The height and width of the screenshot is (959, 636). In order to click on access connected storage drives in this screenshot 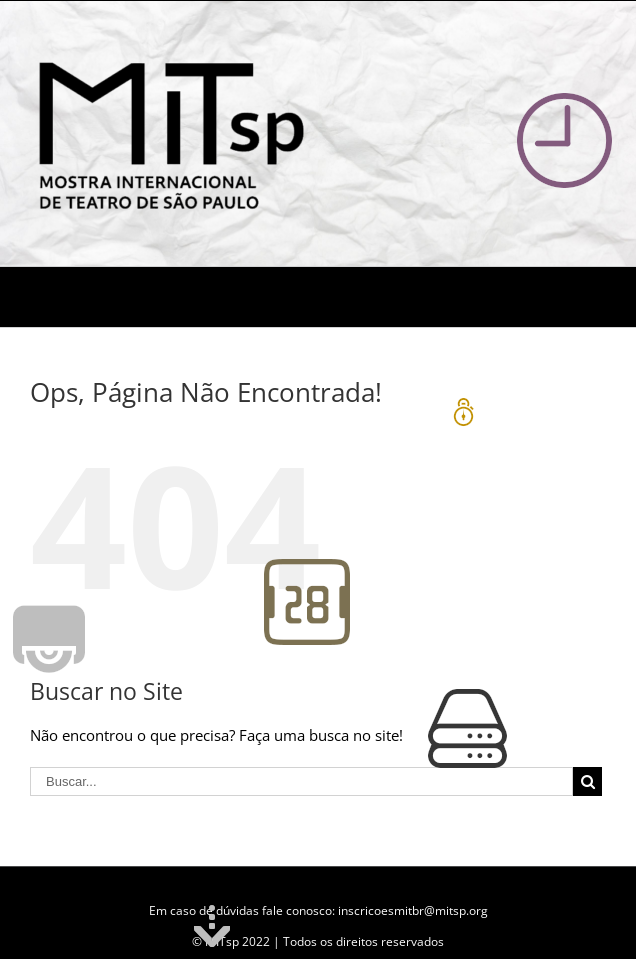, I will do `click(467, 728)`.